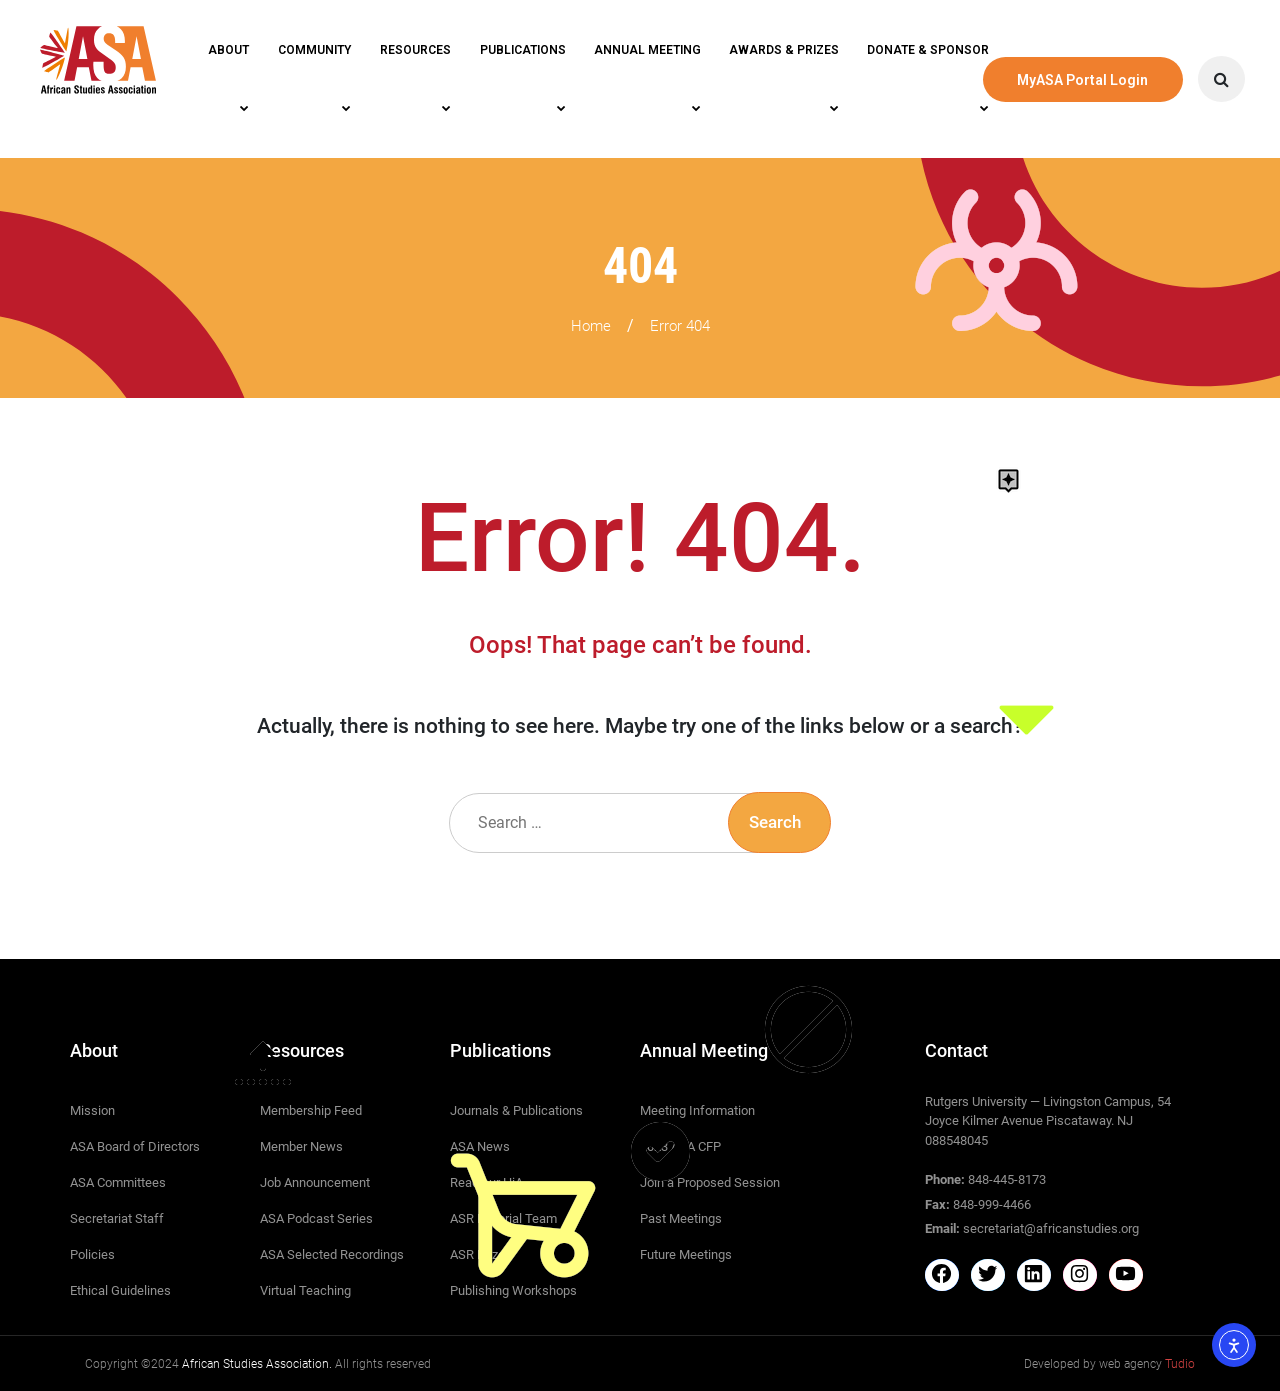  I want to click on access gardening or outdoor supplies, so click(526, 1215).